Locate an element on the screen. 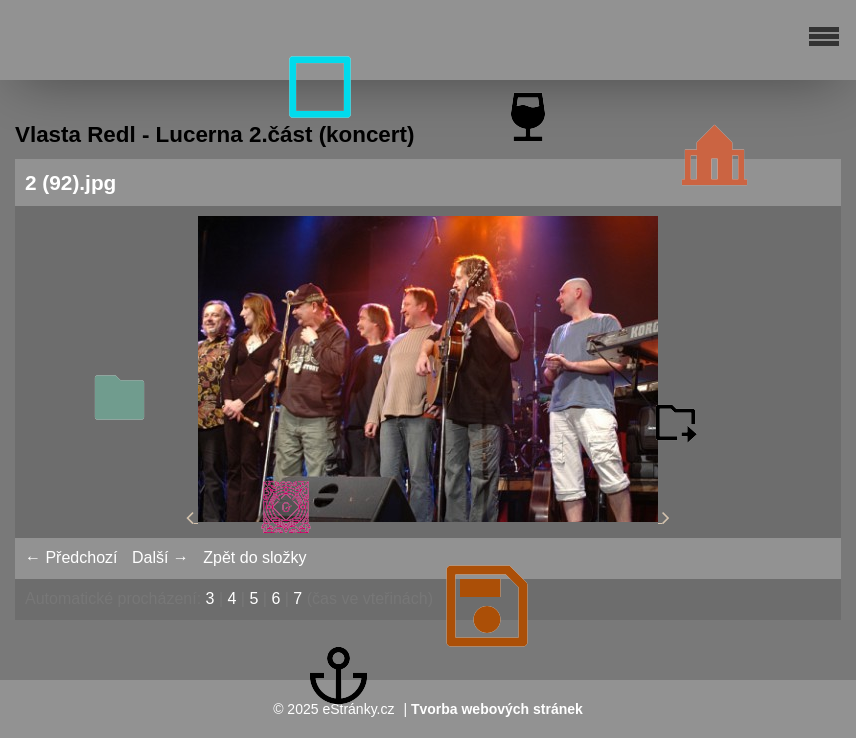 This screenshot has height=738, width=856. an unchecked checkbox awaiting selection is located at coordinates (320, 87).